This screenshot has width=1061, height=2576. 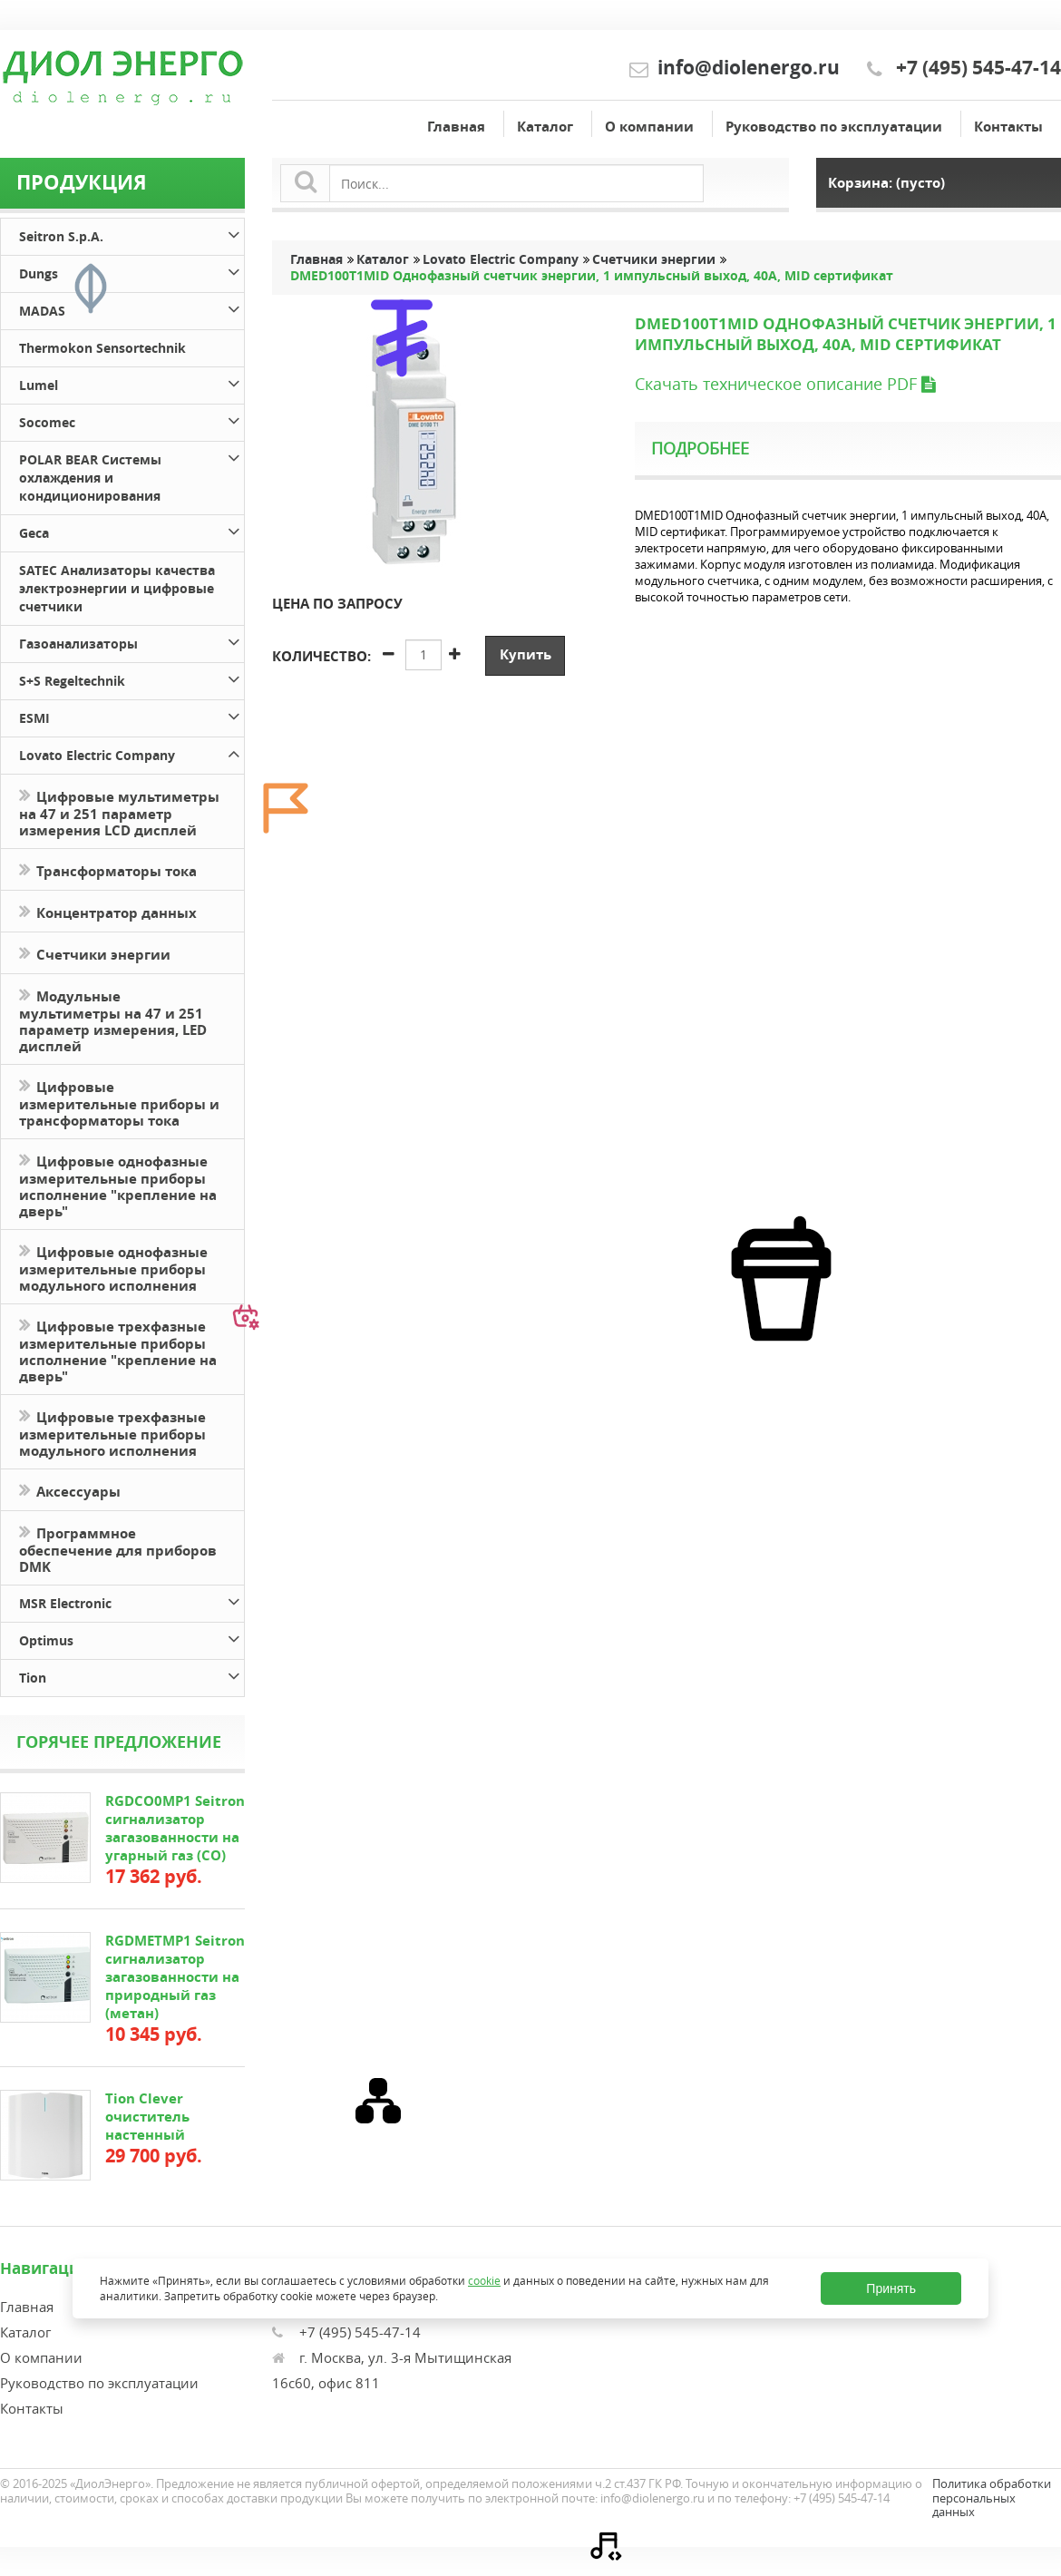 What do you see at coordinates (378, 2101) in the screenshot?
I see `view organizational hierarchy or structure` at bounding box center [378, 2101].